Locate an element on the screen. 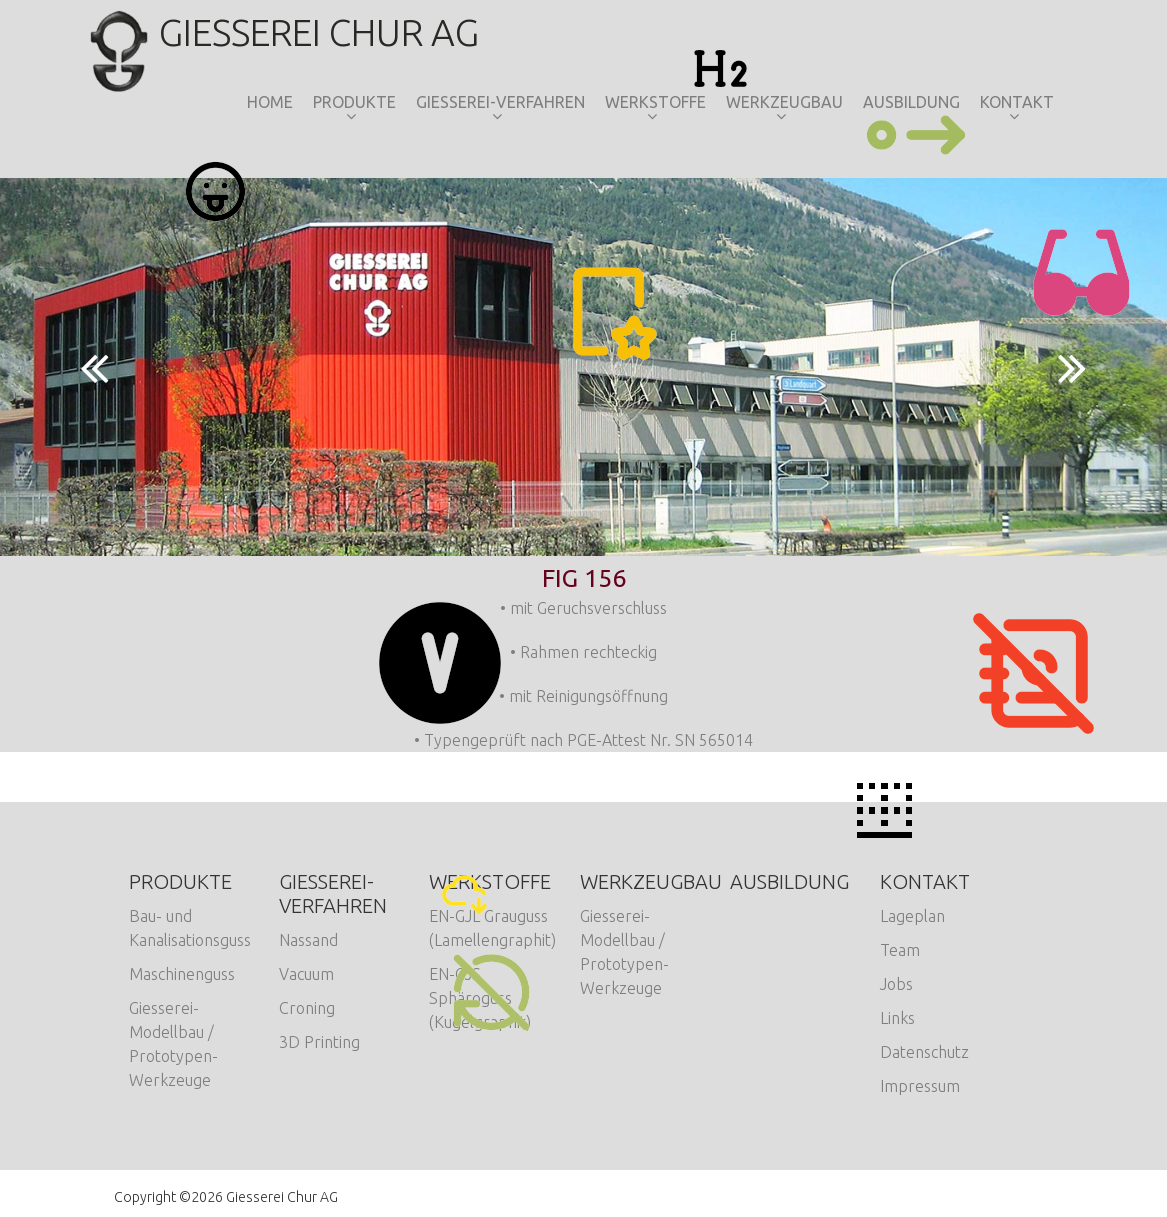  move item to the right is located at coordinates (916, 135).